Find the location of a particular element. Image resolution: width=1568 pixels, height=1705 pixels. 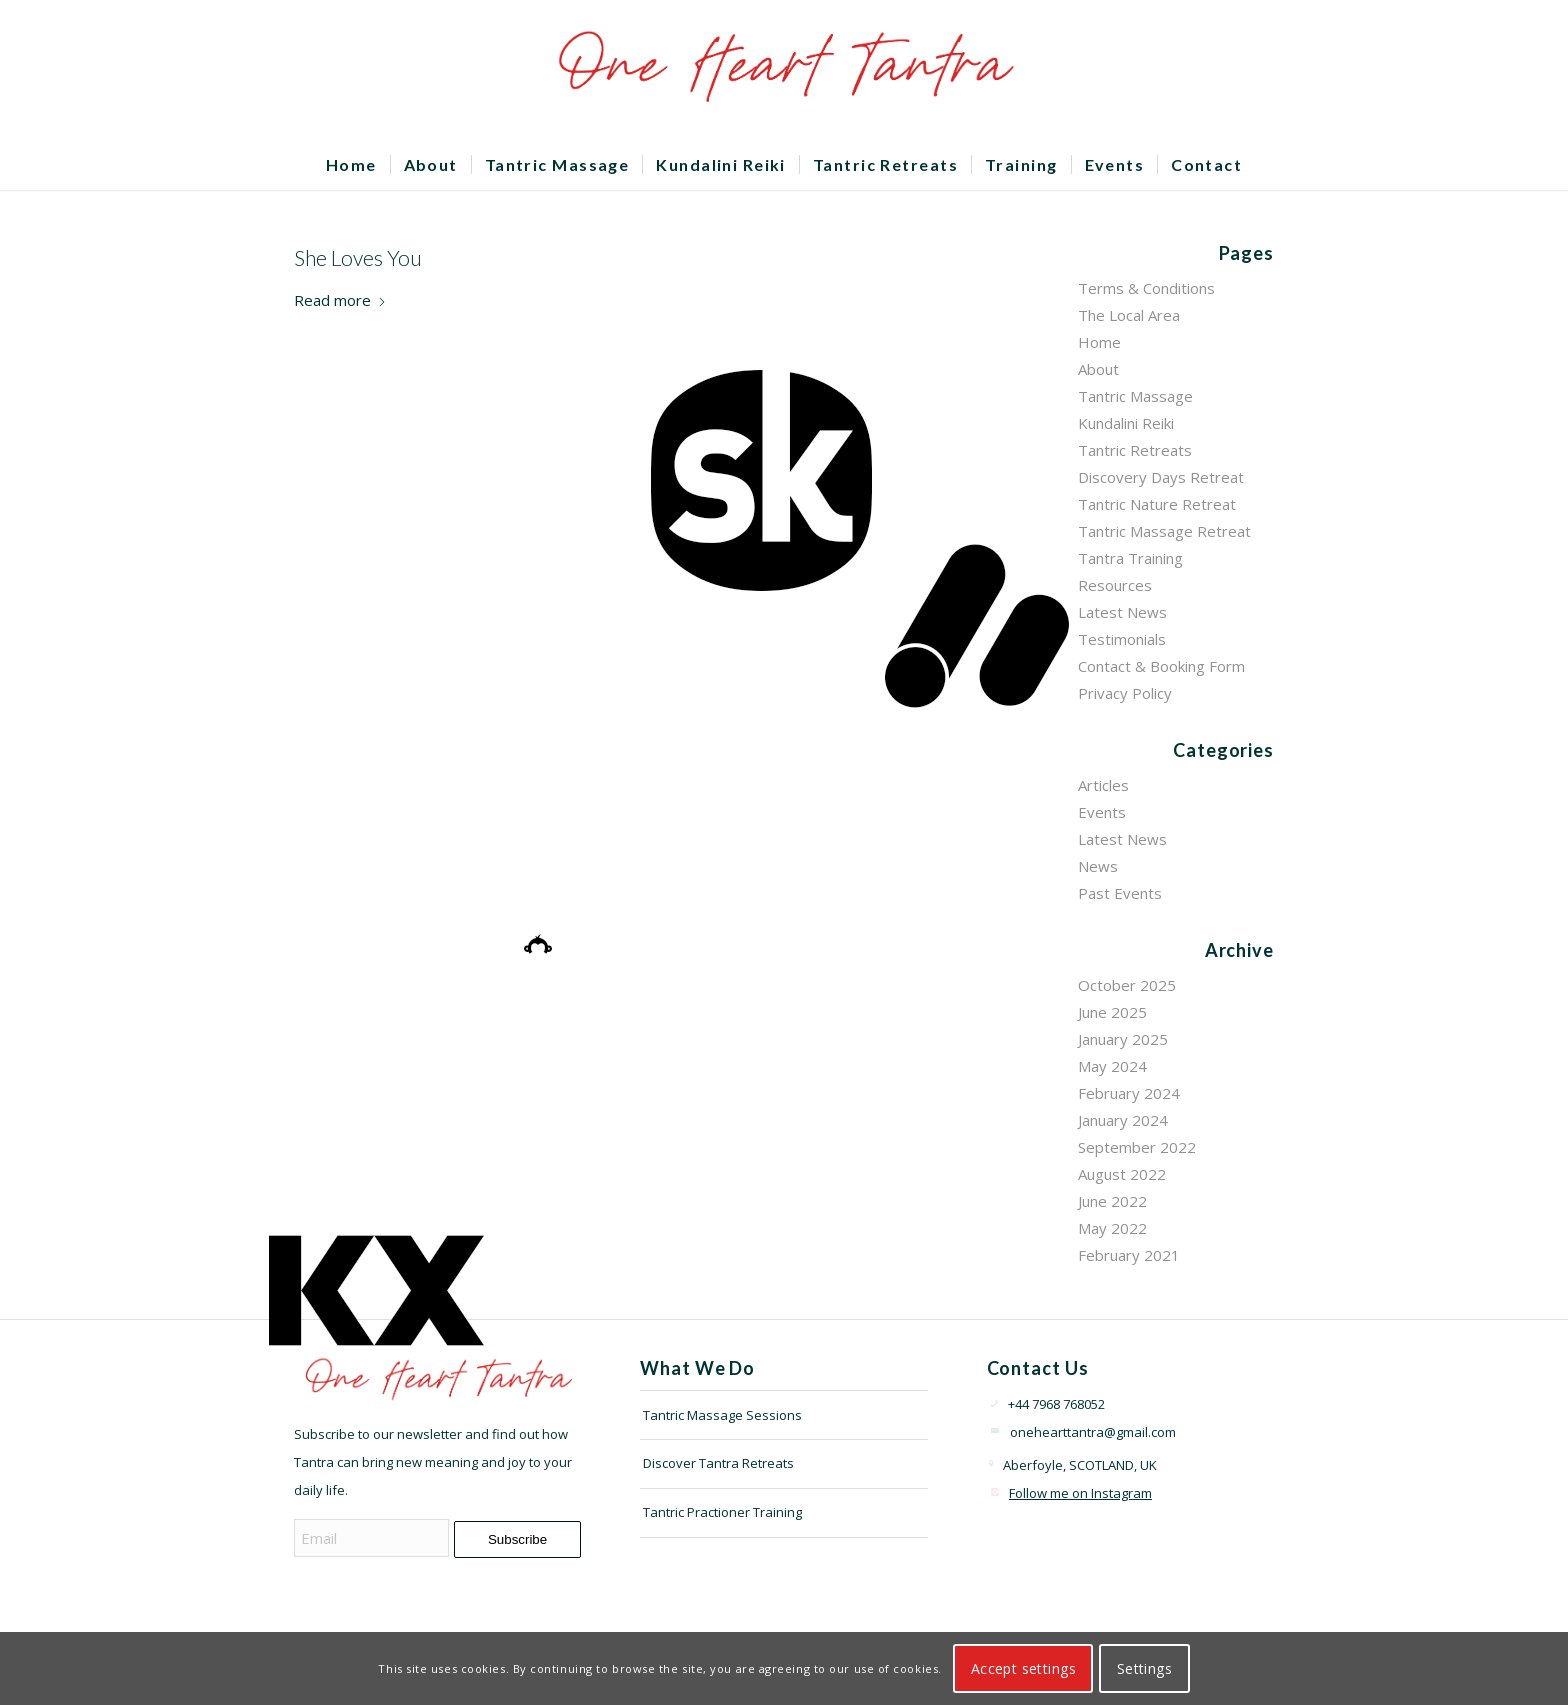

kx systems company logo is located at coordinates (376, 1290).